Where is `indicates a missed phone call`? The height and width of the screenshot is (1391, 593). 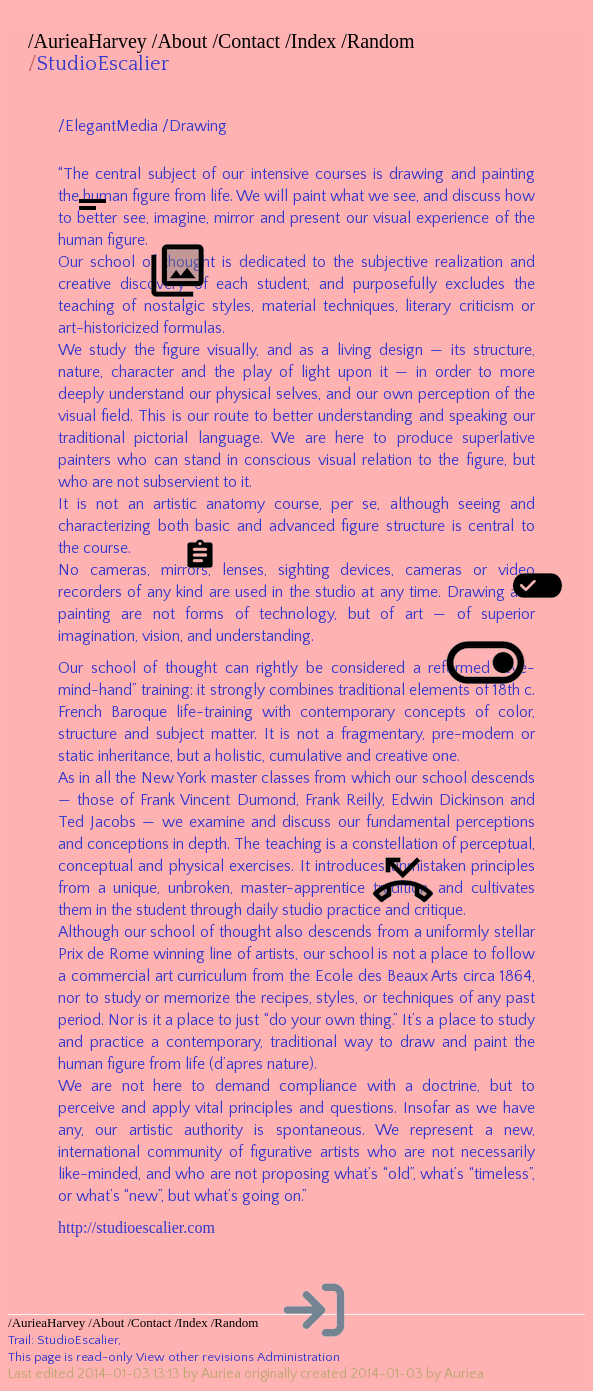
indicates a missed phone call is located at coordinates (403, 880).